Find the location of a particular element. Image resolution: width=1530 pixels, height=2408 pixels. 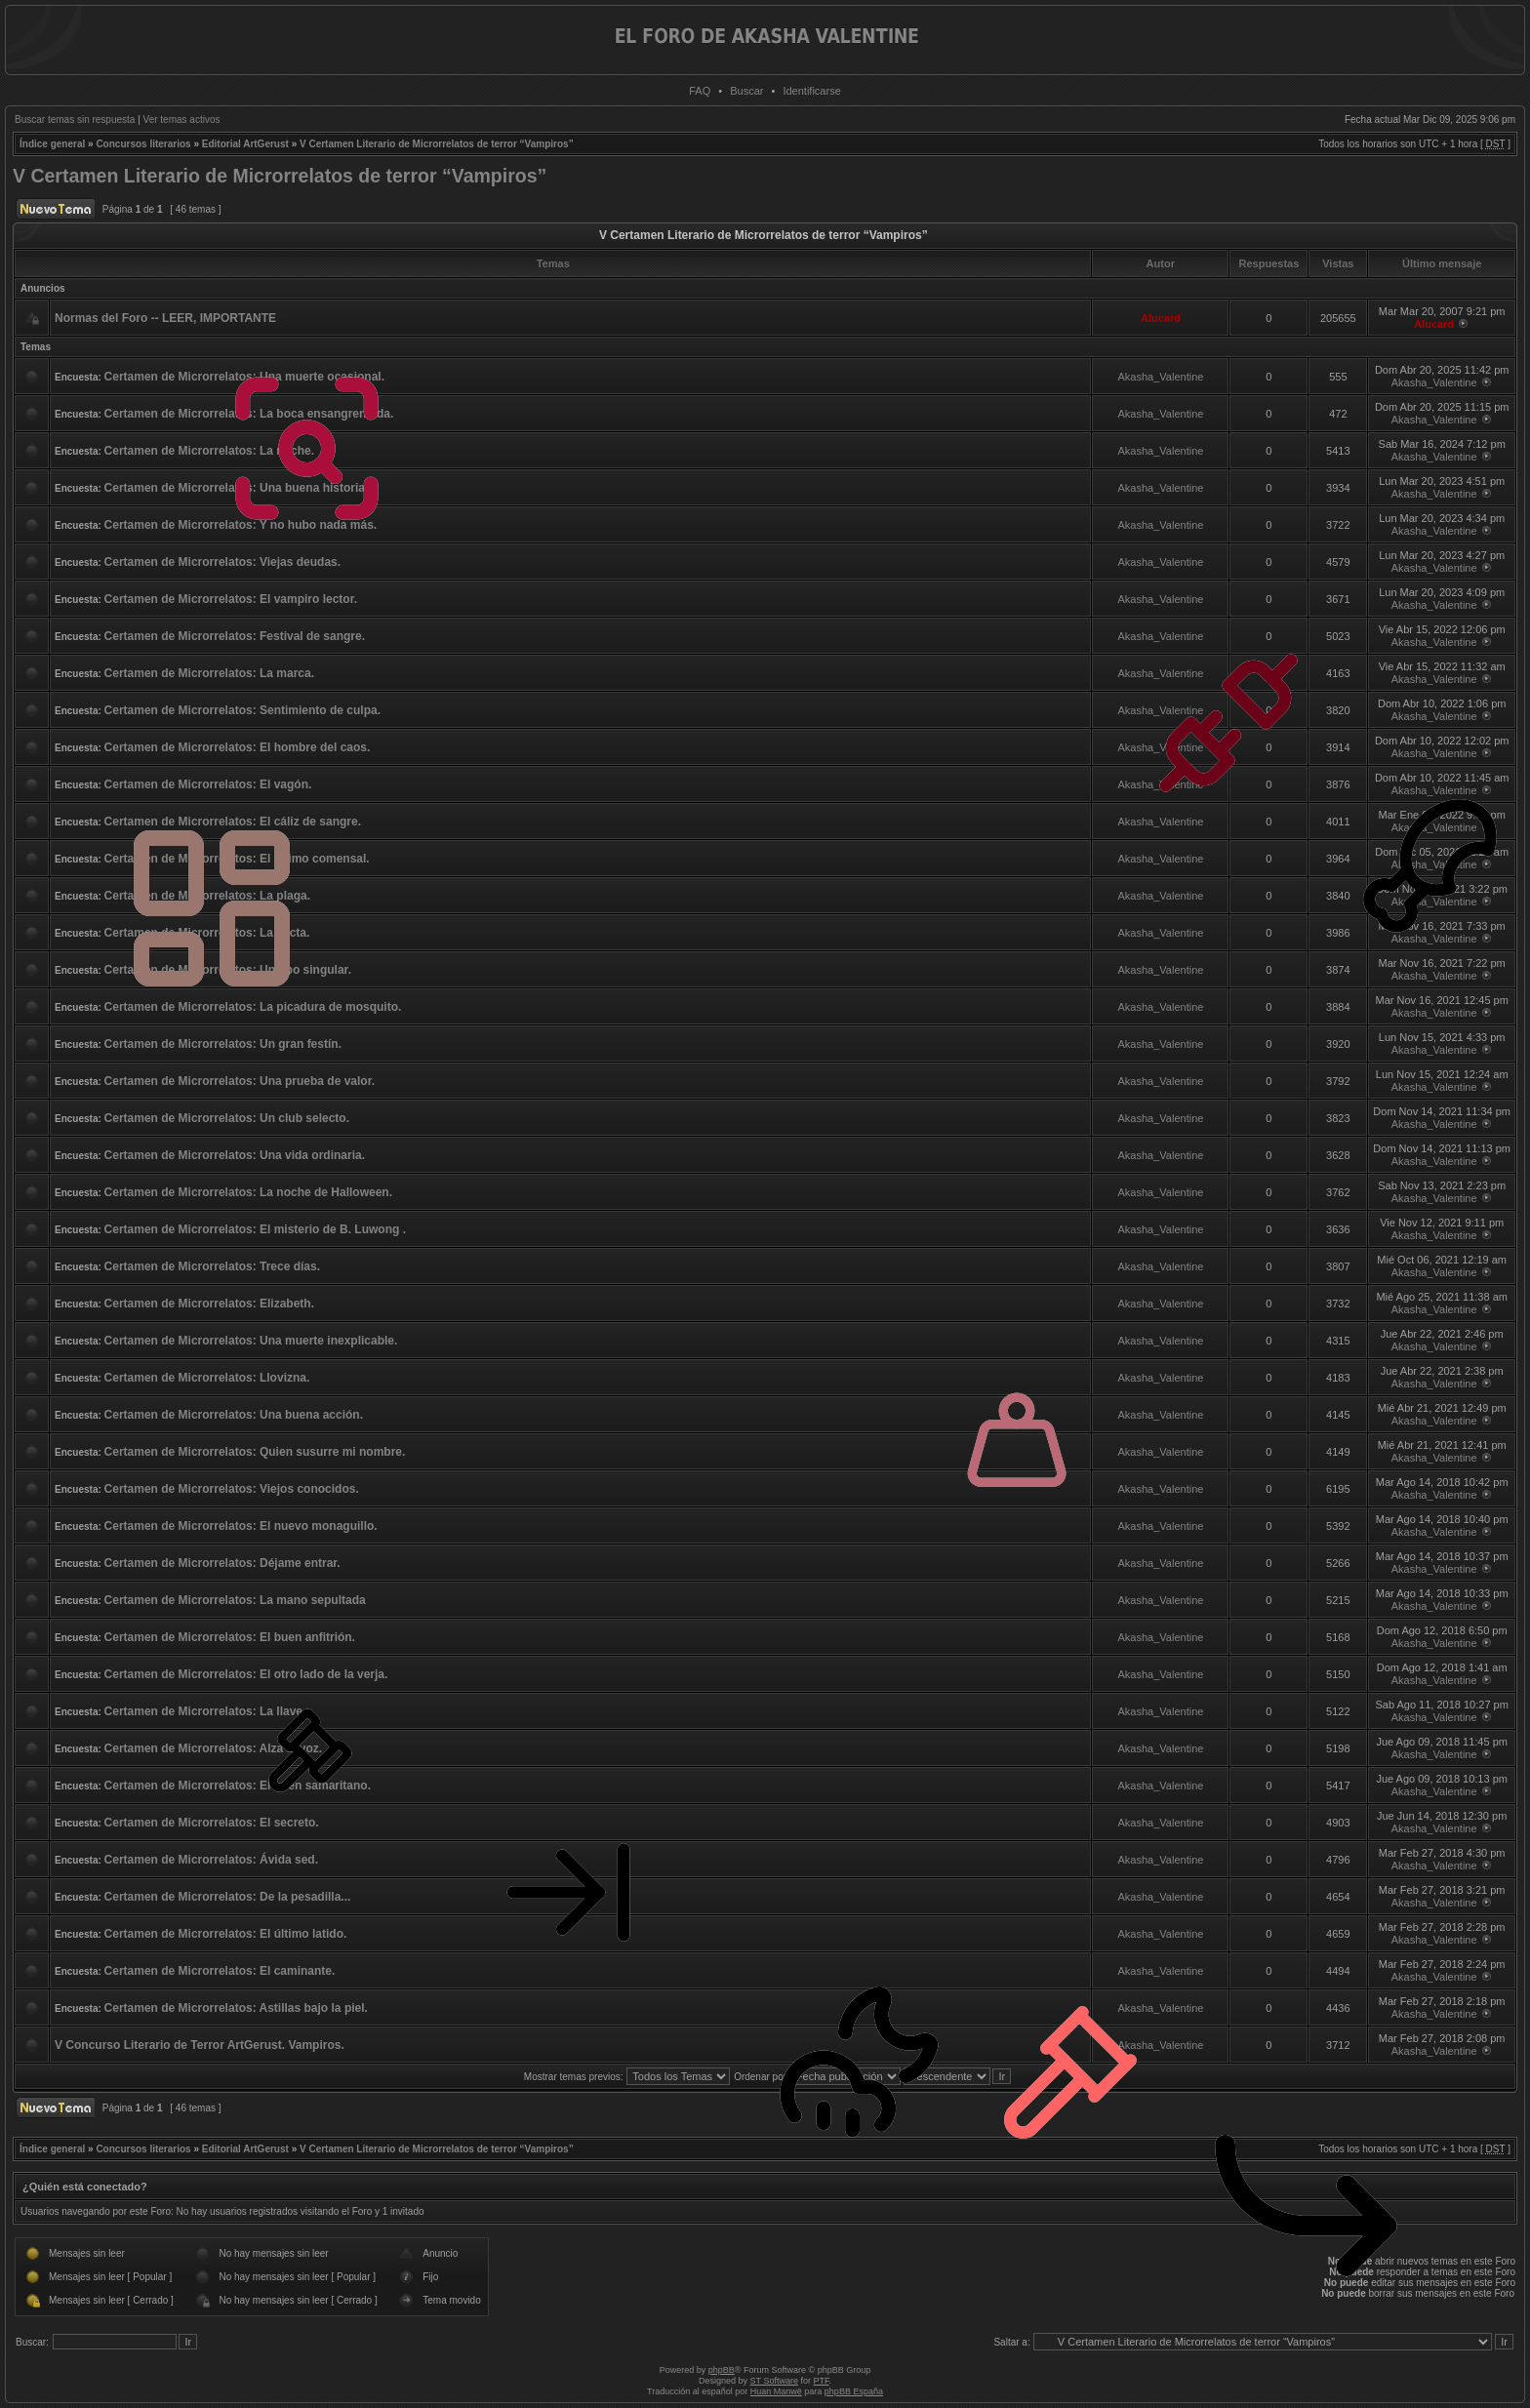

scan to search or identify an item is located at coordinates (306, 448).